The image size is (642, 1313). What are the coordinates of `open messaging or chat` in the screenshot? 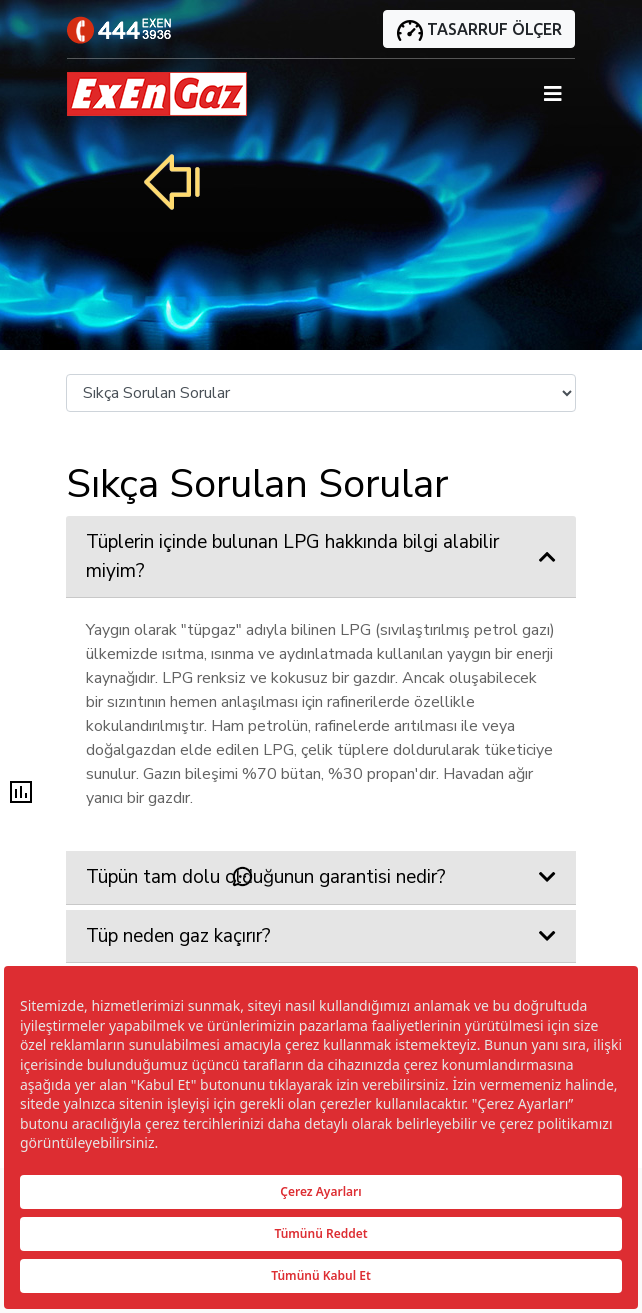 It's located at (242, 876).